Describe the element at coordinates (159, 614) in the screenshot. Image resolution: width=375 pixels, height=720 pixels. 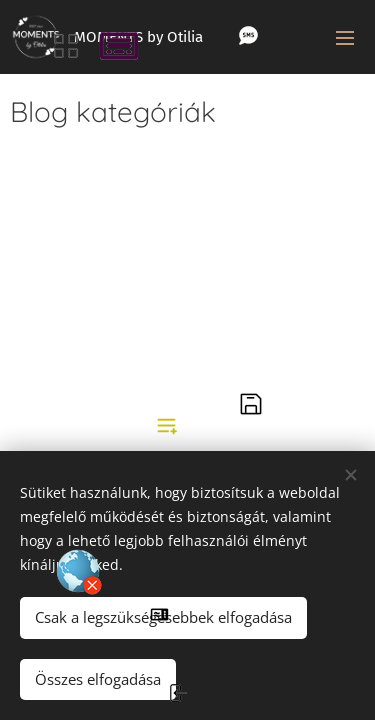
I see `access microwave or kitchen appliance controls` at that location.